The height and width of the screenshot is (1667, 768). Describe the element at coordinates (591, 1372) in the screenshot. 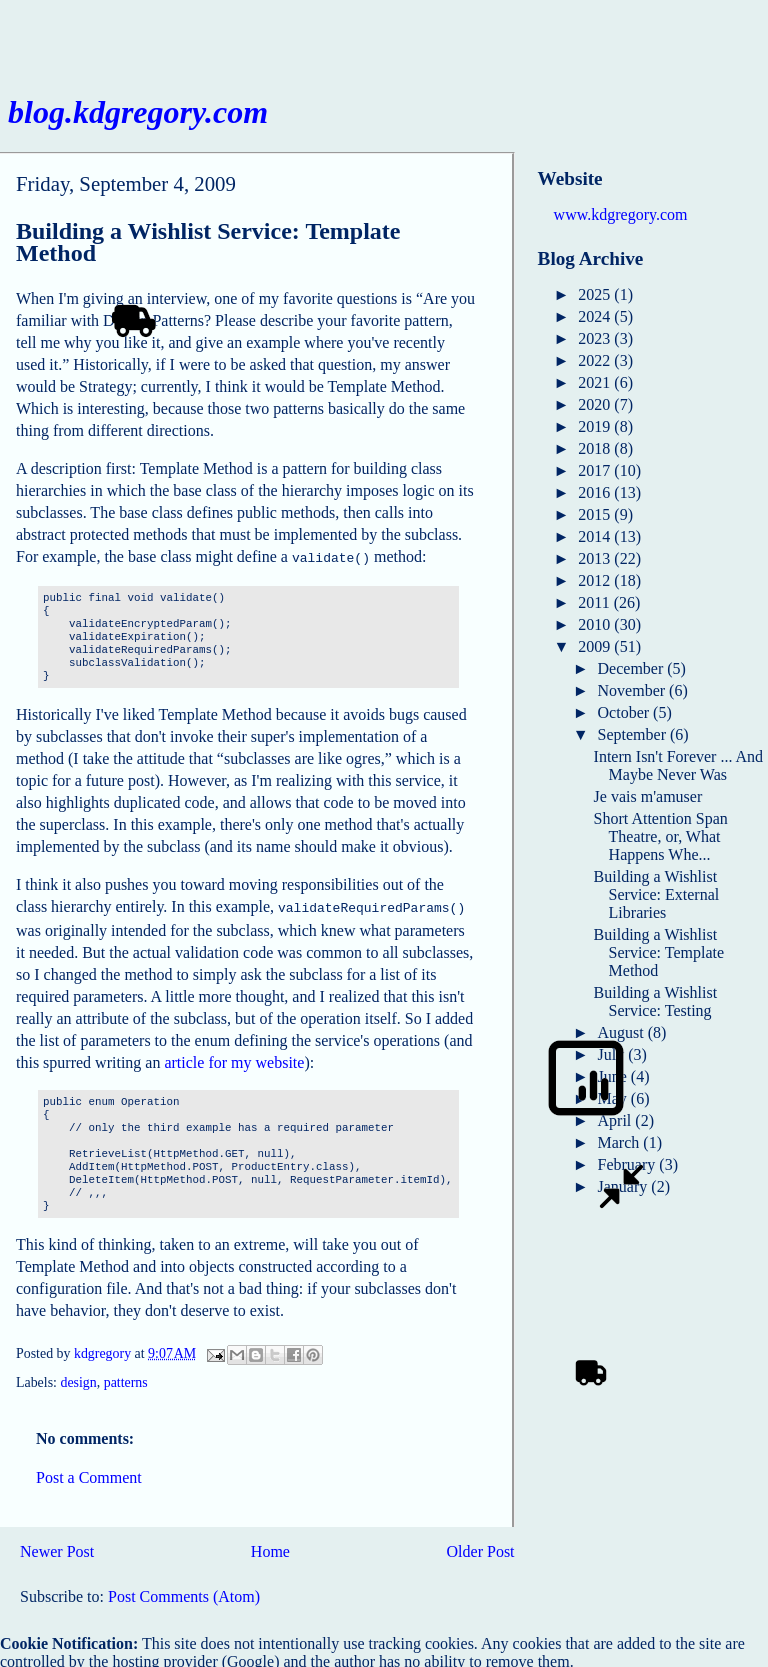

I see `view shipping or delivery status` at that location.